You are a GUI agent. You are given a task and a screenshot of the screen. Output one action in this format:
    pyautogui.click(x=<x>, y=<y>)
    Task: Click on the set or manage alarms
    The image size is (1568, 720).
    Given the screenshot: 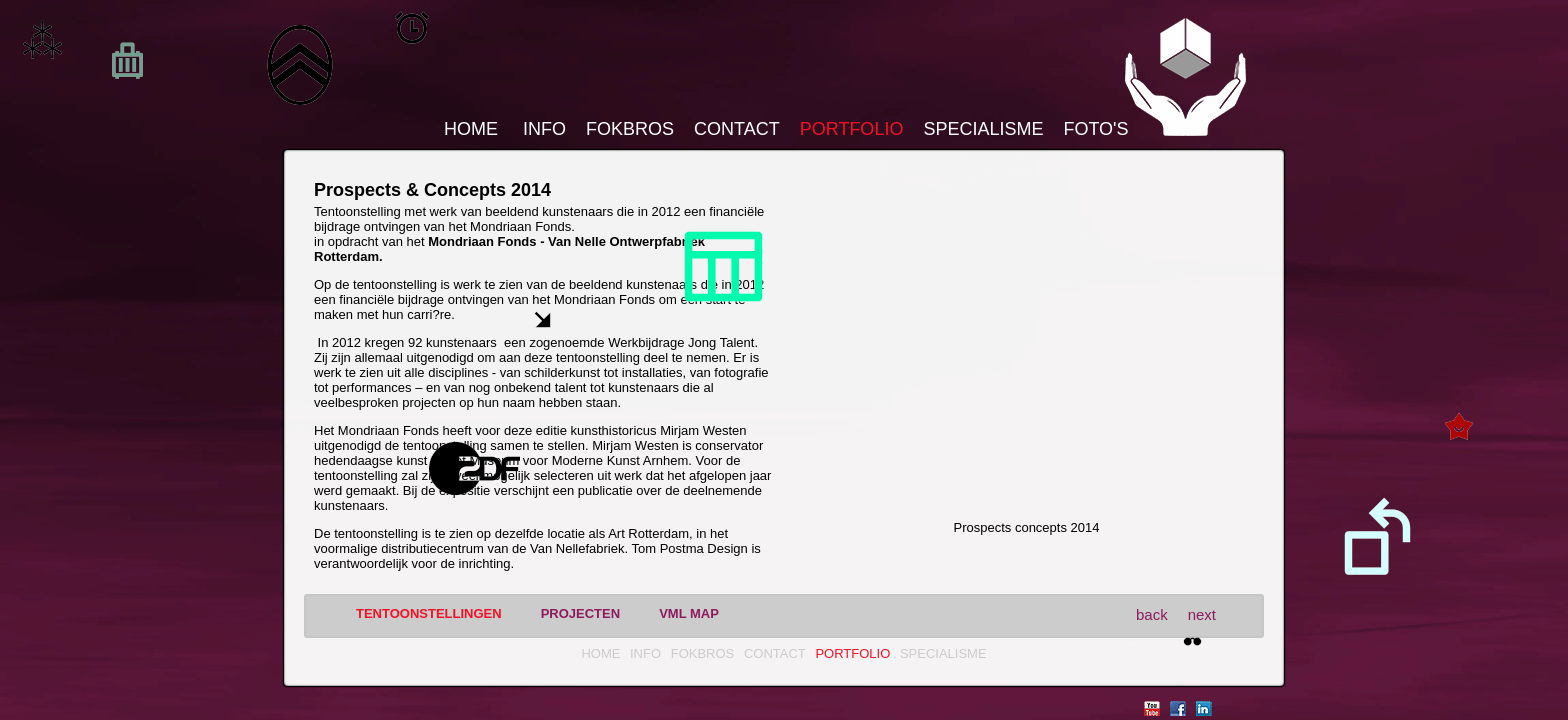 What is the action you would take?
    pyautogui.click(x=412, y=27)
    